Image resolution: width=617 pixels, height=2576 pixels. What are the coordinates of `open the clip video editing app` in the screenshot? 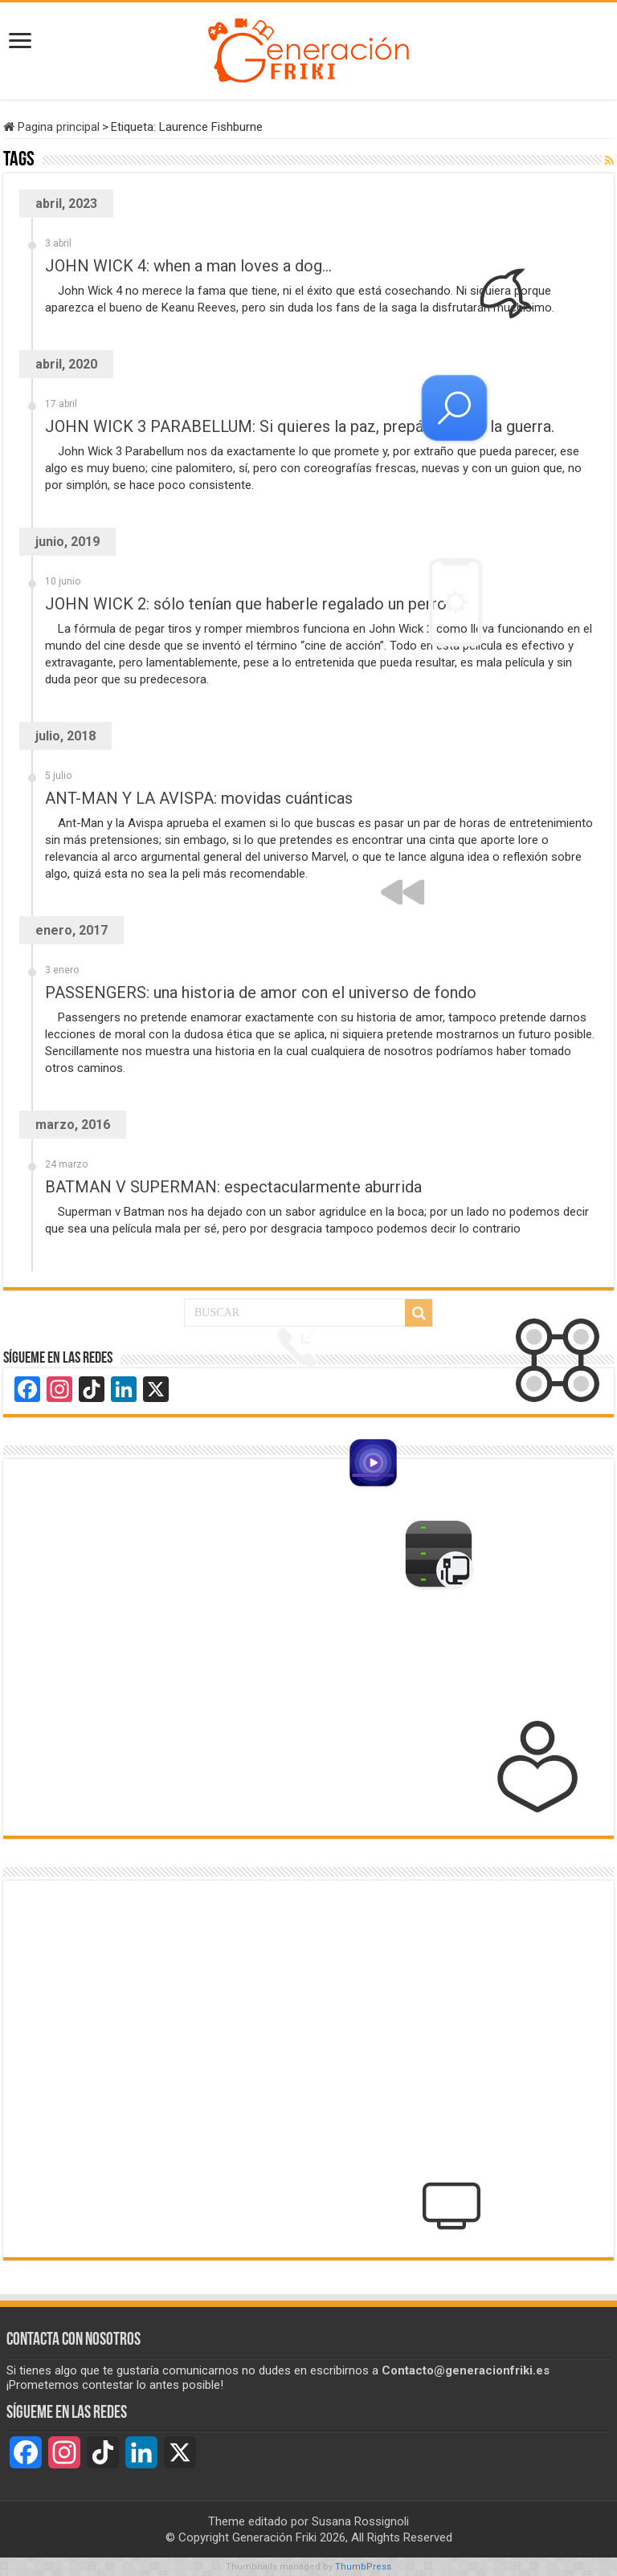 It's located at (373, 1462).